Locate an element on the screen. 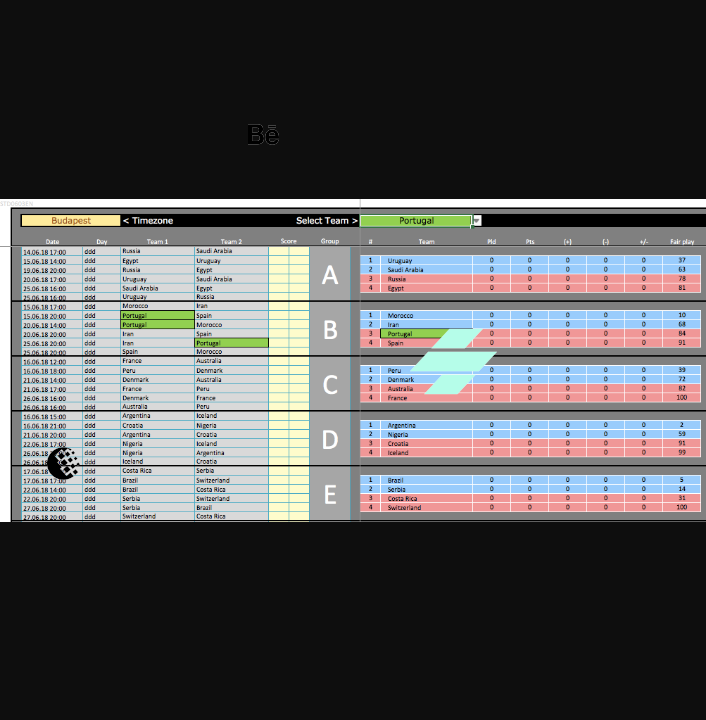 The width and height of the screenshot is (706, 720). pay with webmoney is located at coordinates (63, 463).